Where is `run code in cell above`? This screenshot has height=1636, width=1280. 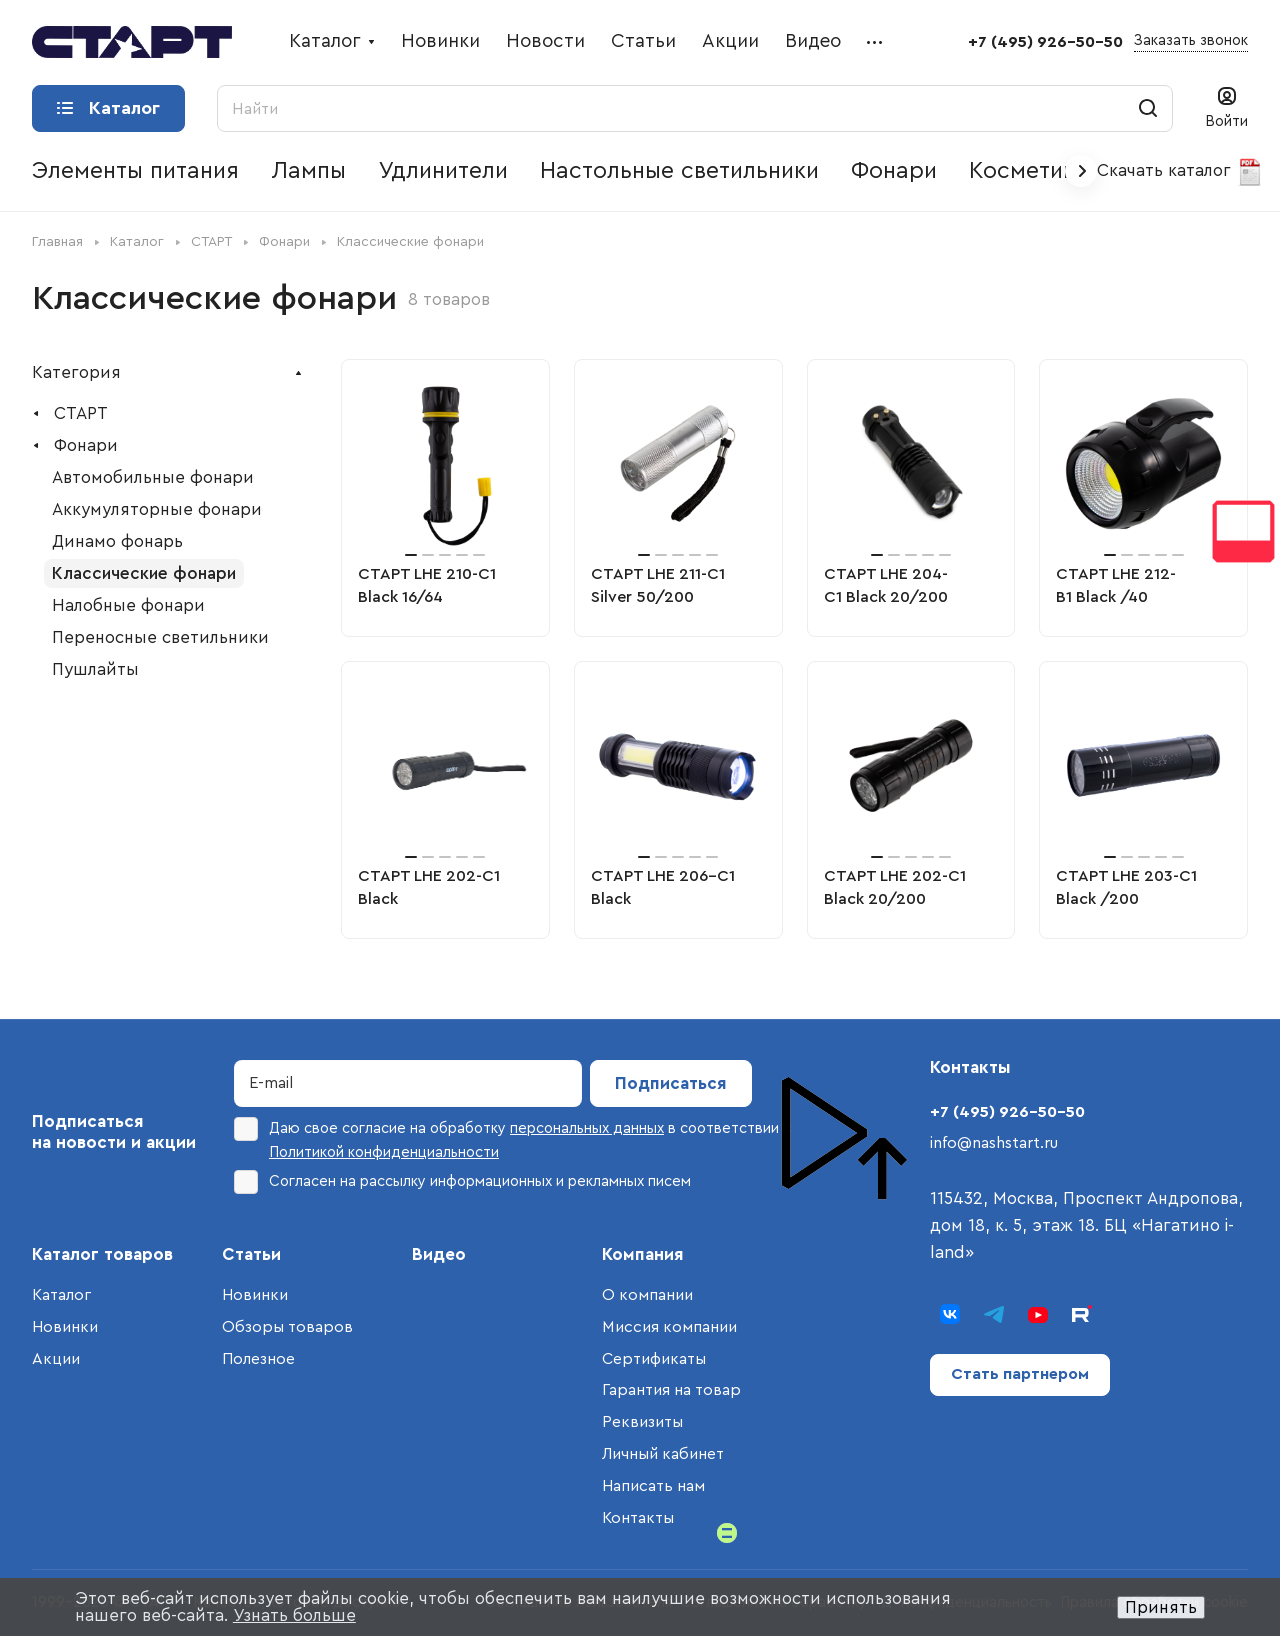
run code in cell above is located at coordinates (843, 1138).